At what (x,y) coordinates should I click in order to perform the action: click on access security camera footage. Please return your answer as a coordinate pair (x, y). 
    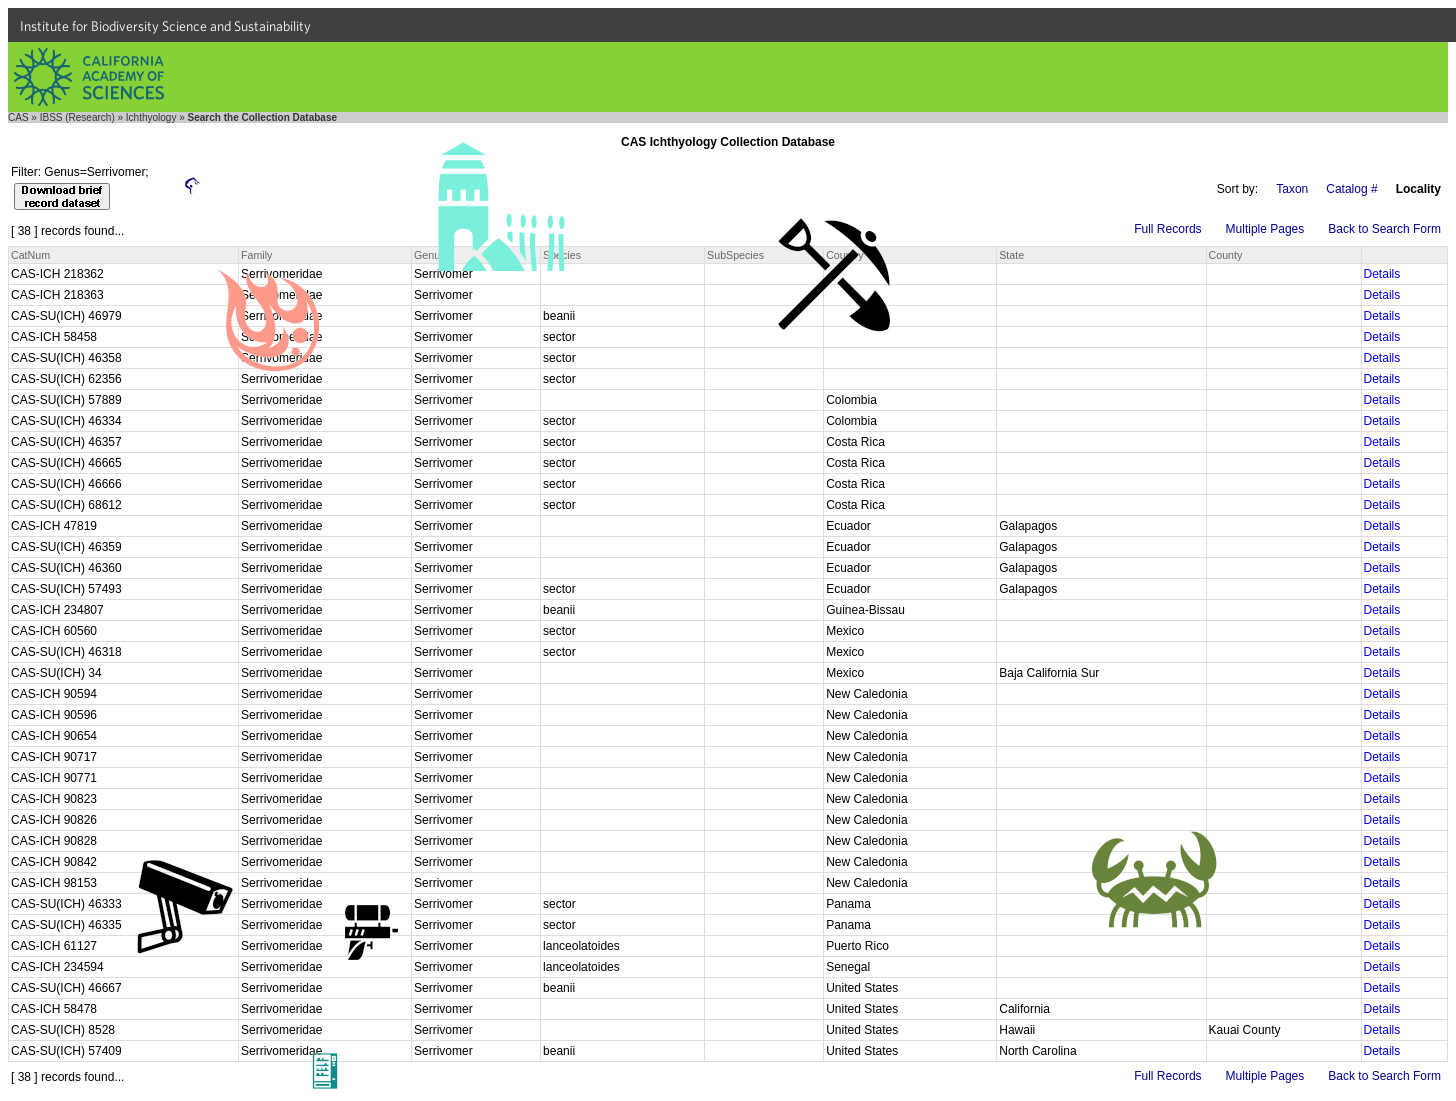
    Looking at the image, I should click on (184, 906).